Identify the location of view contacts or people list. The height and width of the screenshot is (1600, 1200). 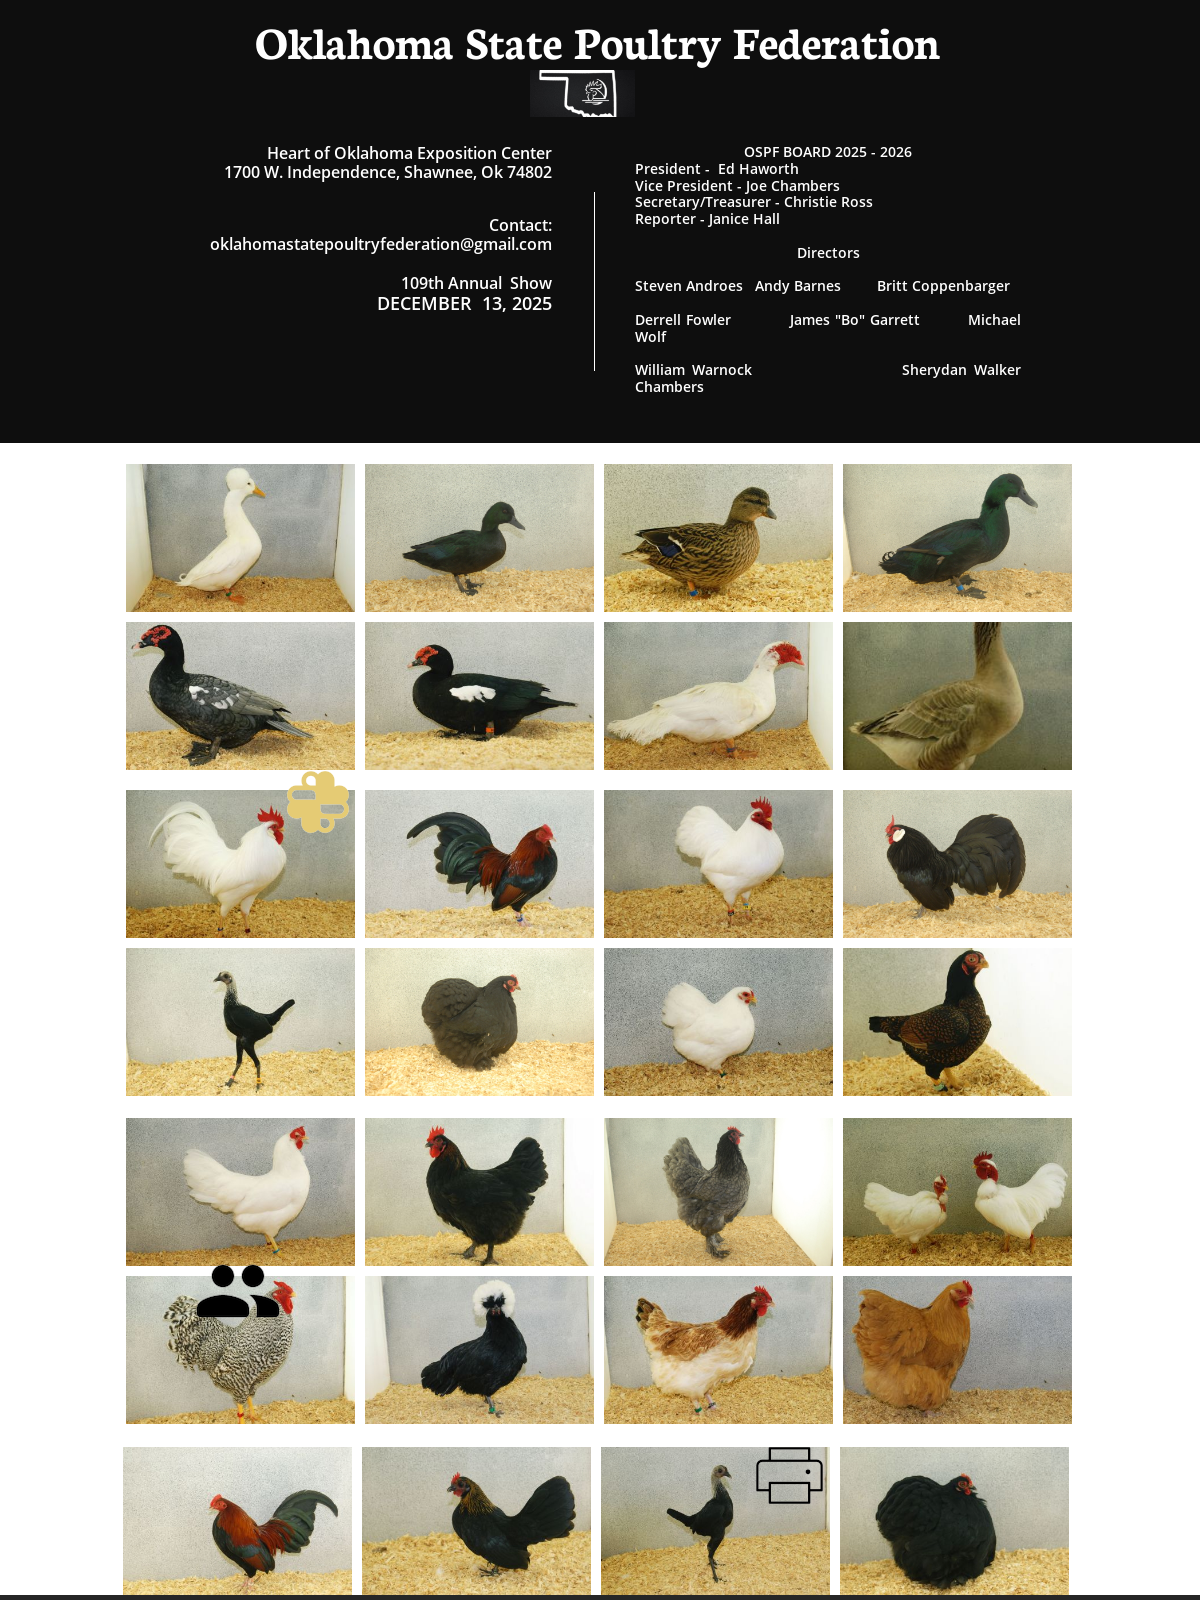
(238, 1291).